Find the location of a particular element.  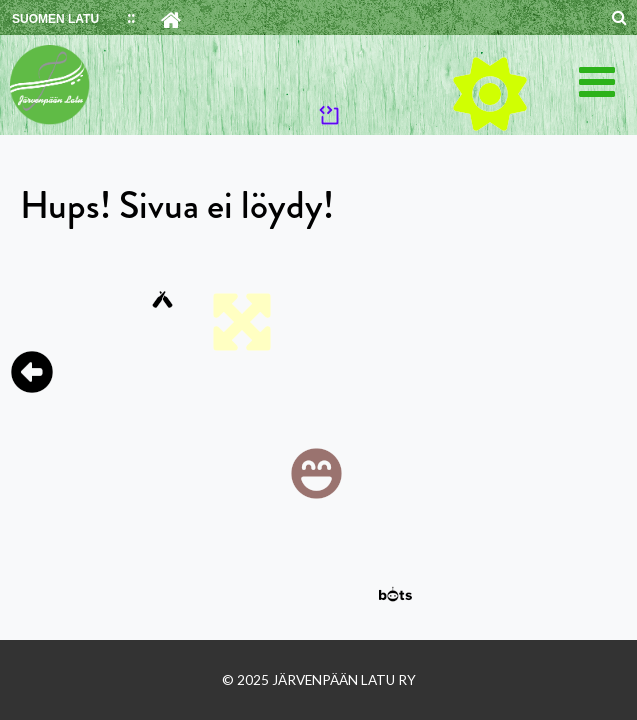

open the Untappd app is located at coordinates (162, 299).